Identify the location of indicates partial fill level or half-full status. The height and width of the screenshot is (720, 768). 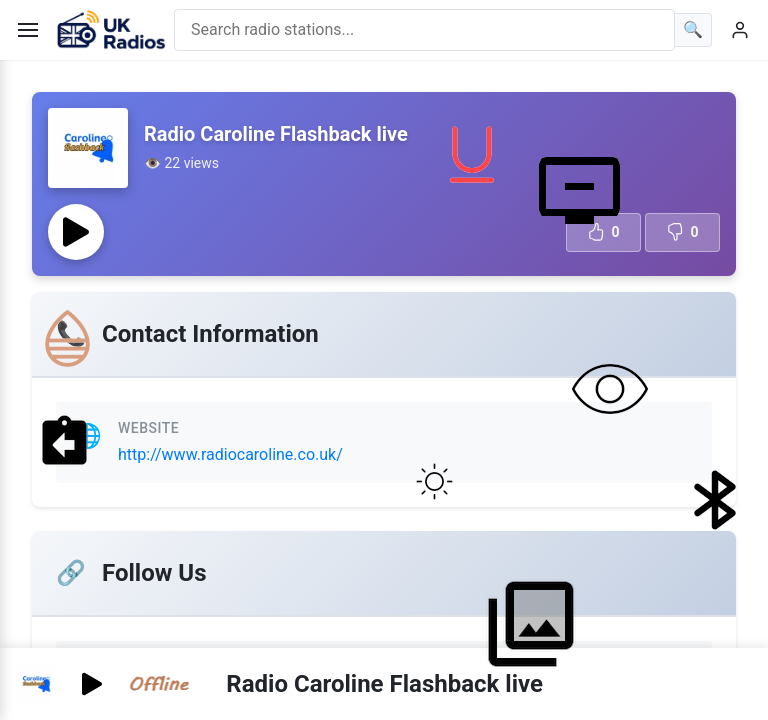
(67, 340).